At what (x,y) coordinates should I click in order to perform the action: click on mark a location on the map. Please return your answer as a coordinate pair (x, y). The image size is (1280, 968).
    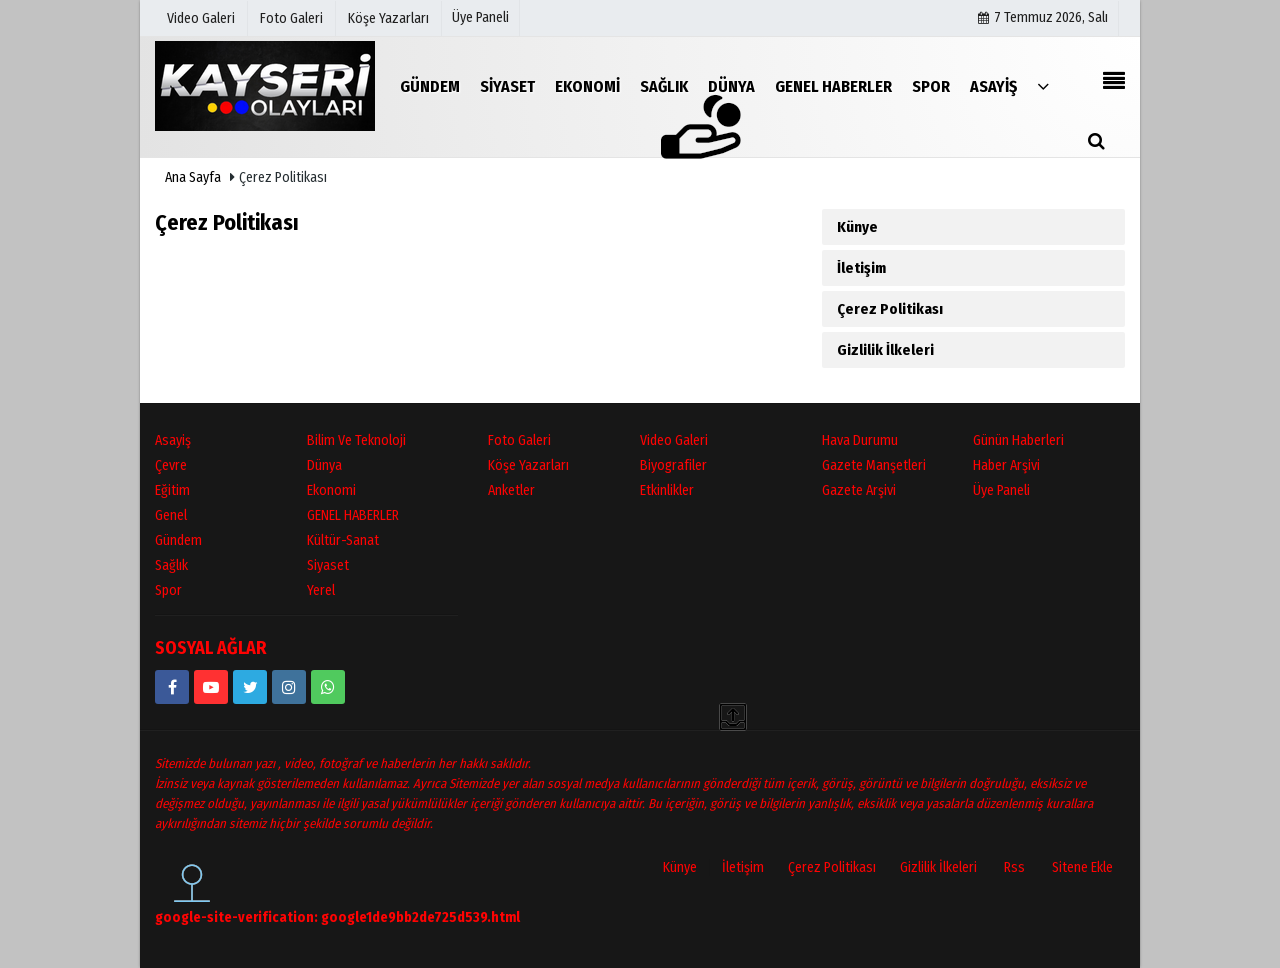
    Looking at the image, I should click on (192, 884).